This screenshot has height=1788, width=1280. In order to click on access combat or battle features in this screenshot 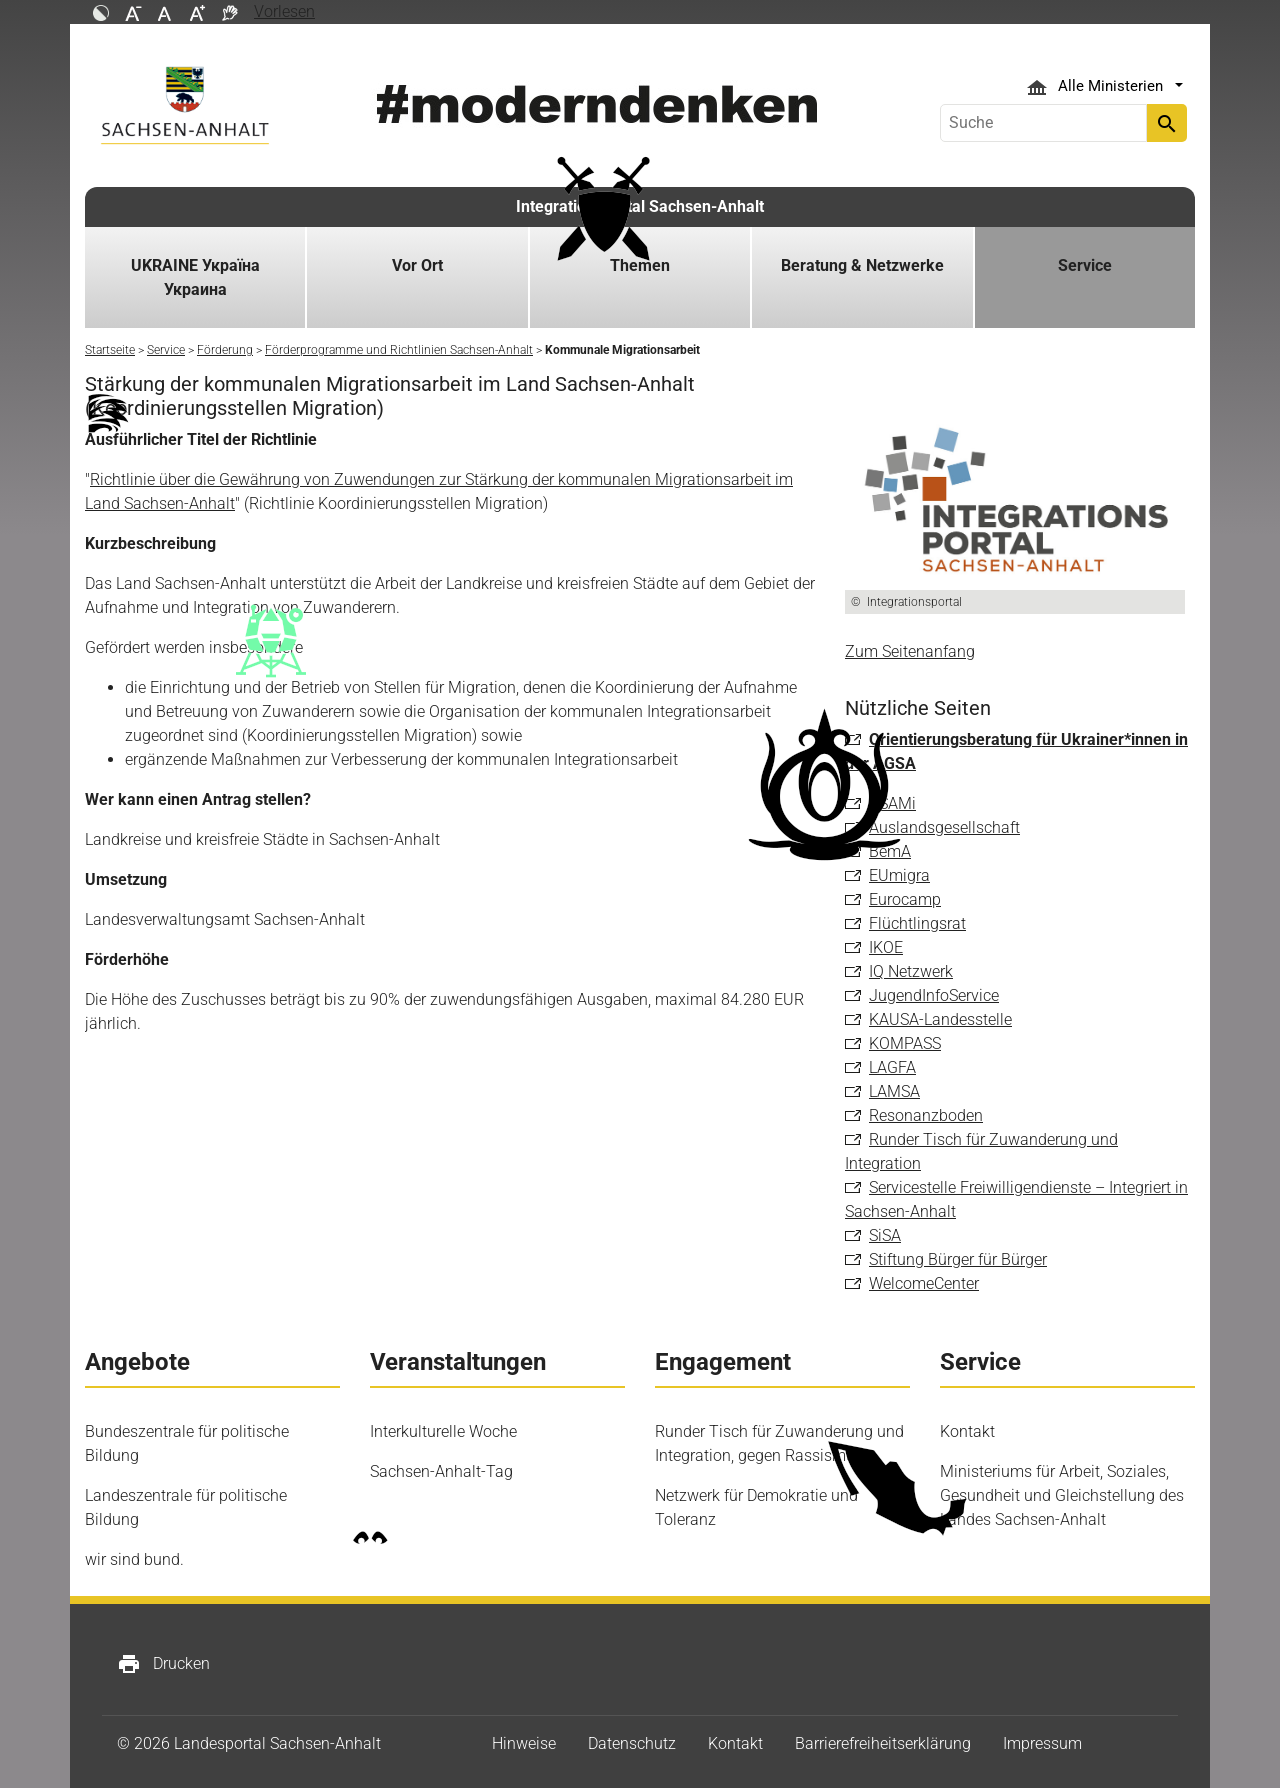, I will do `click(603, 209)`.